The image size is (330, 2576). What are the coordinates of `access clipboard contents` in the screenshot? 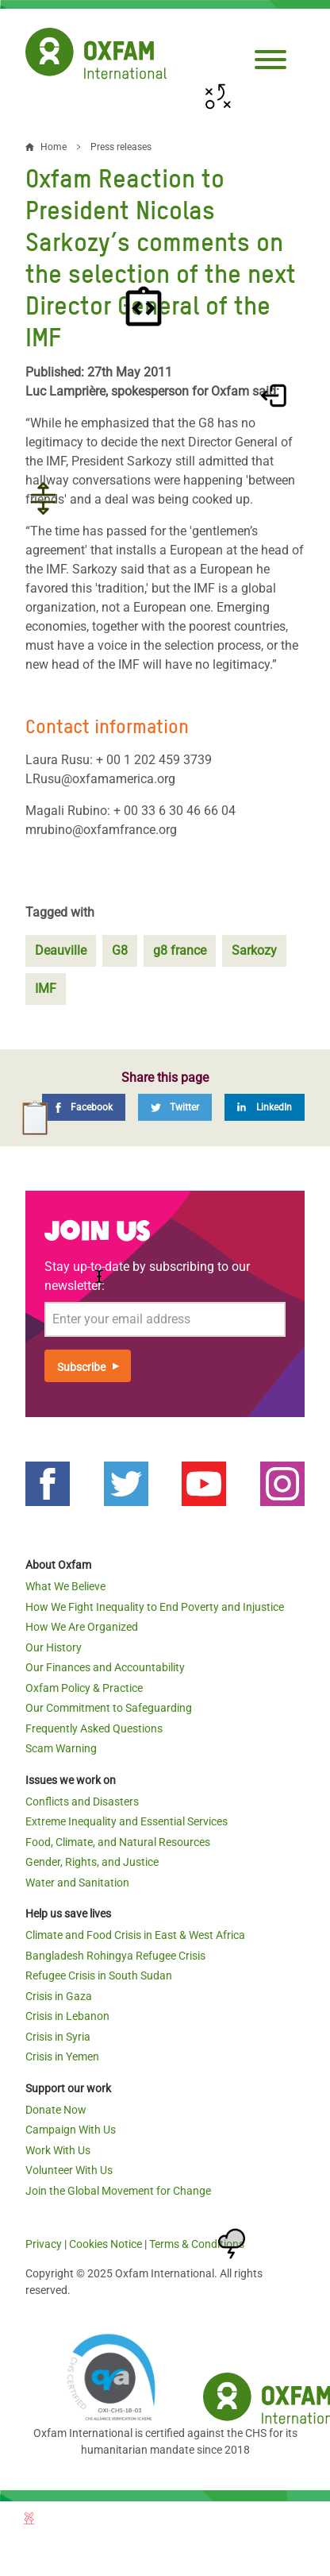 It's located at (35, 1118).